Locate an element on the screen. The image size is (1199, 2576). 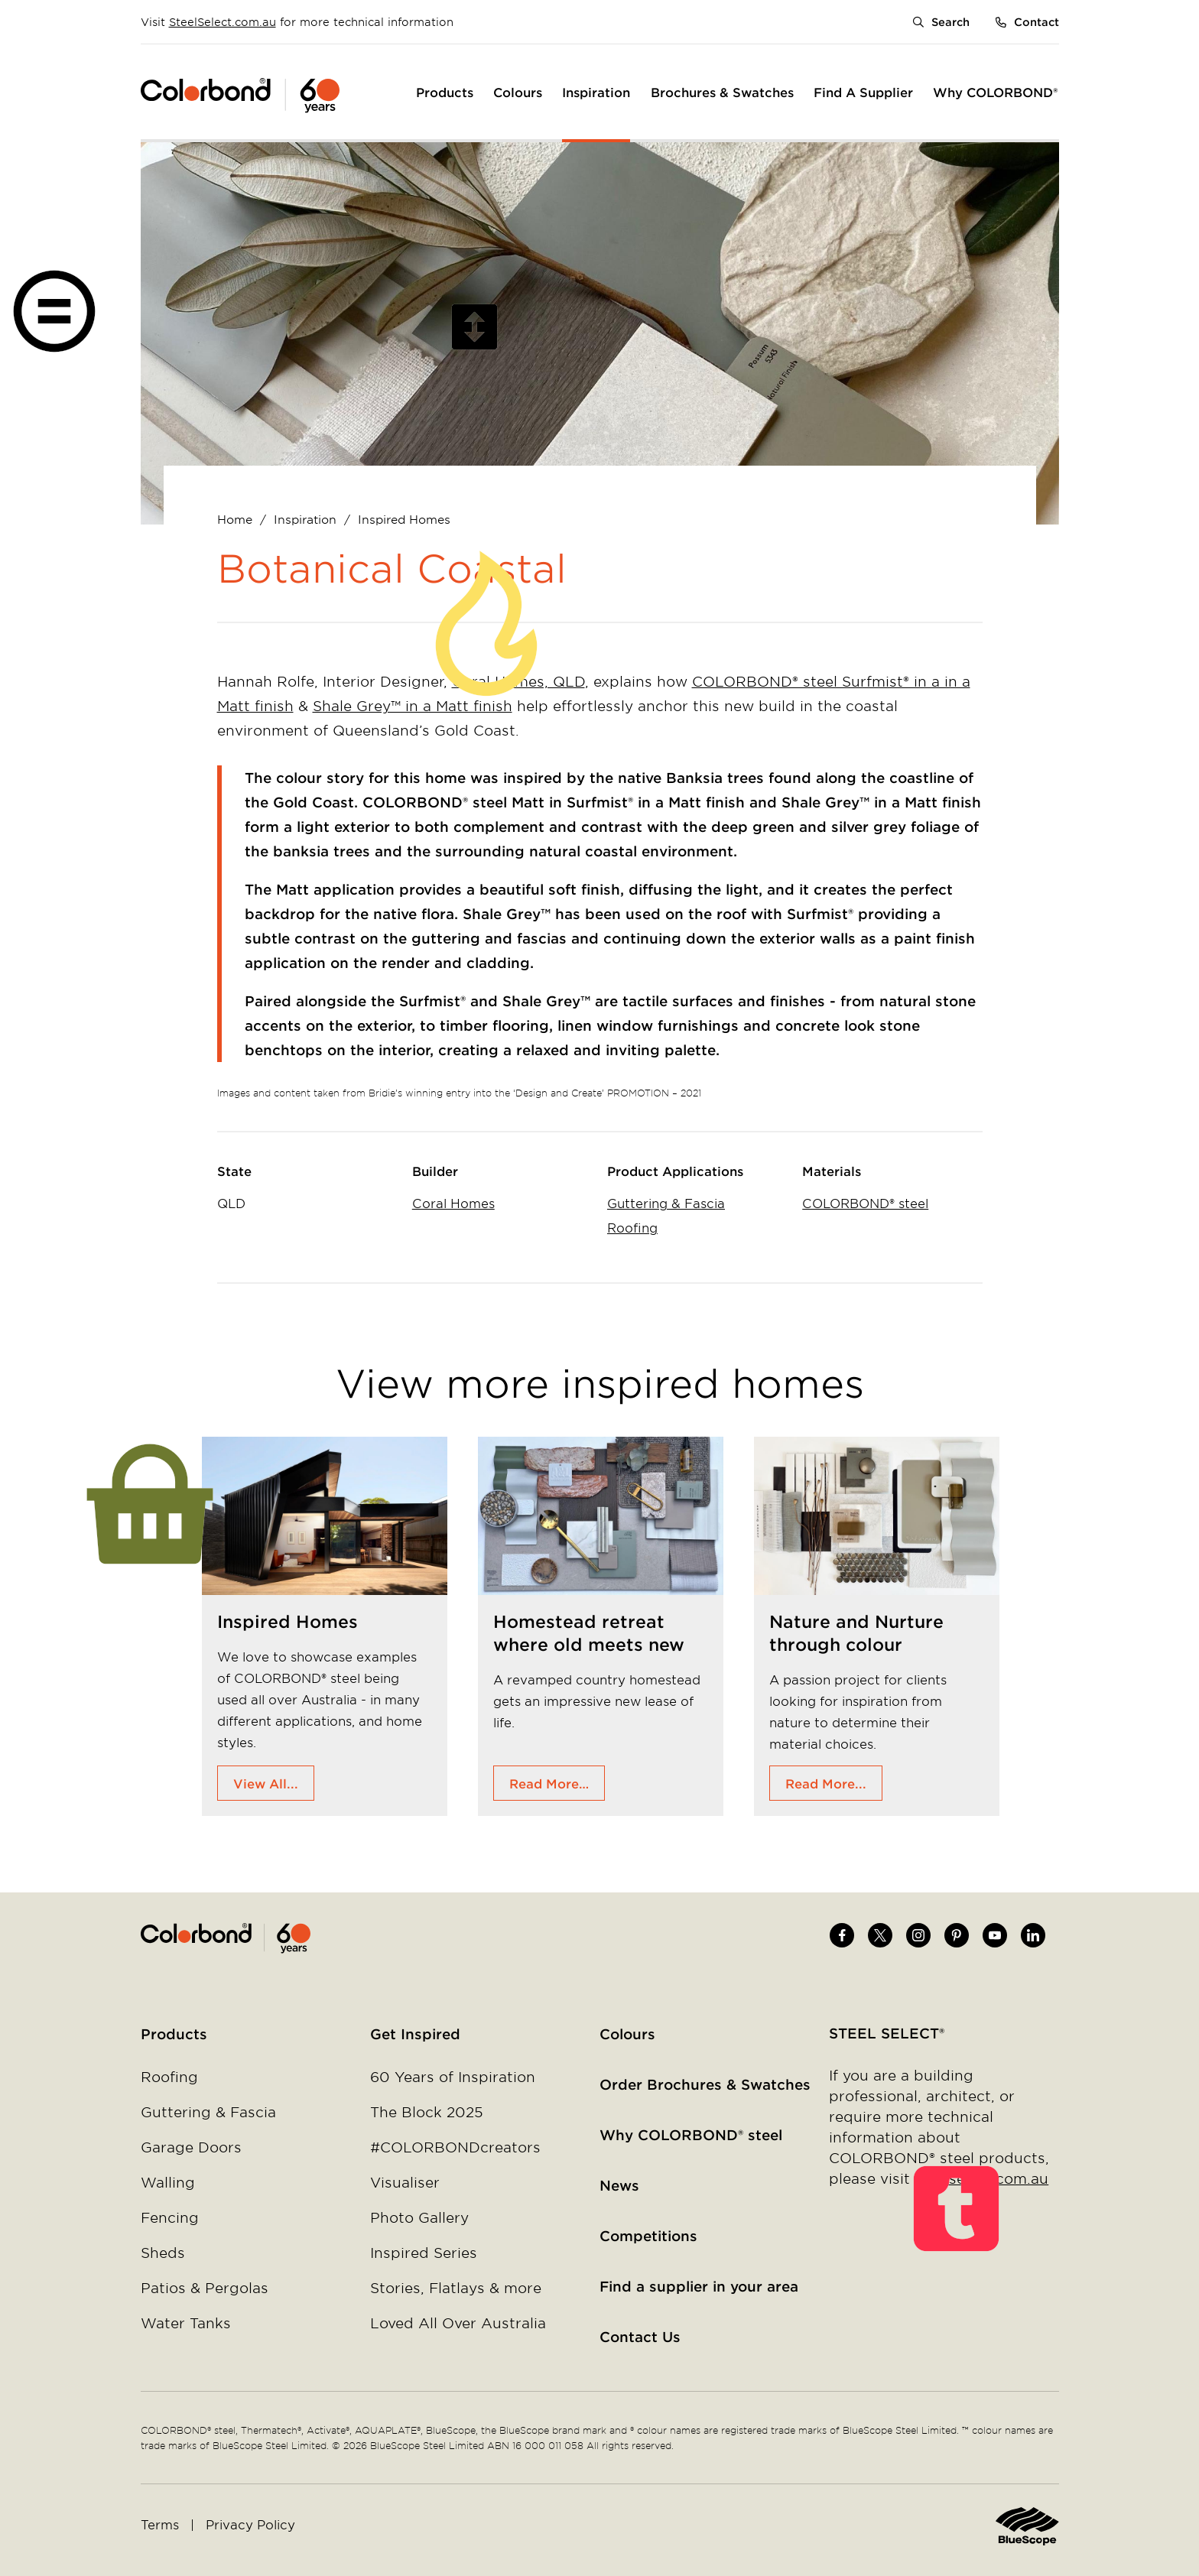
flip content vertically is located at coordinates (474, 326).